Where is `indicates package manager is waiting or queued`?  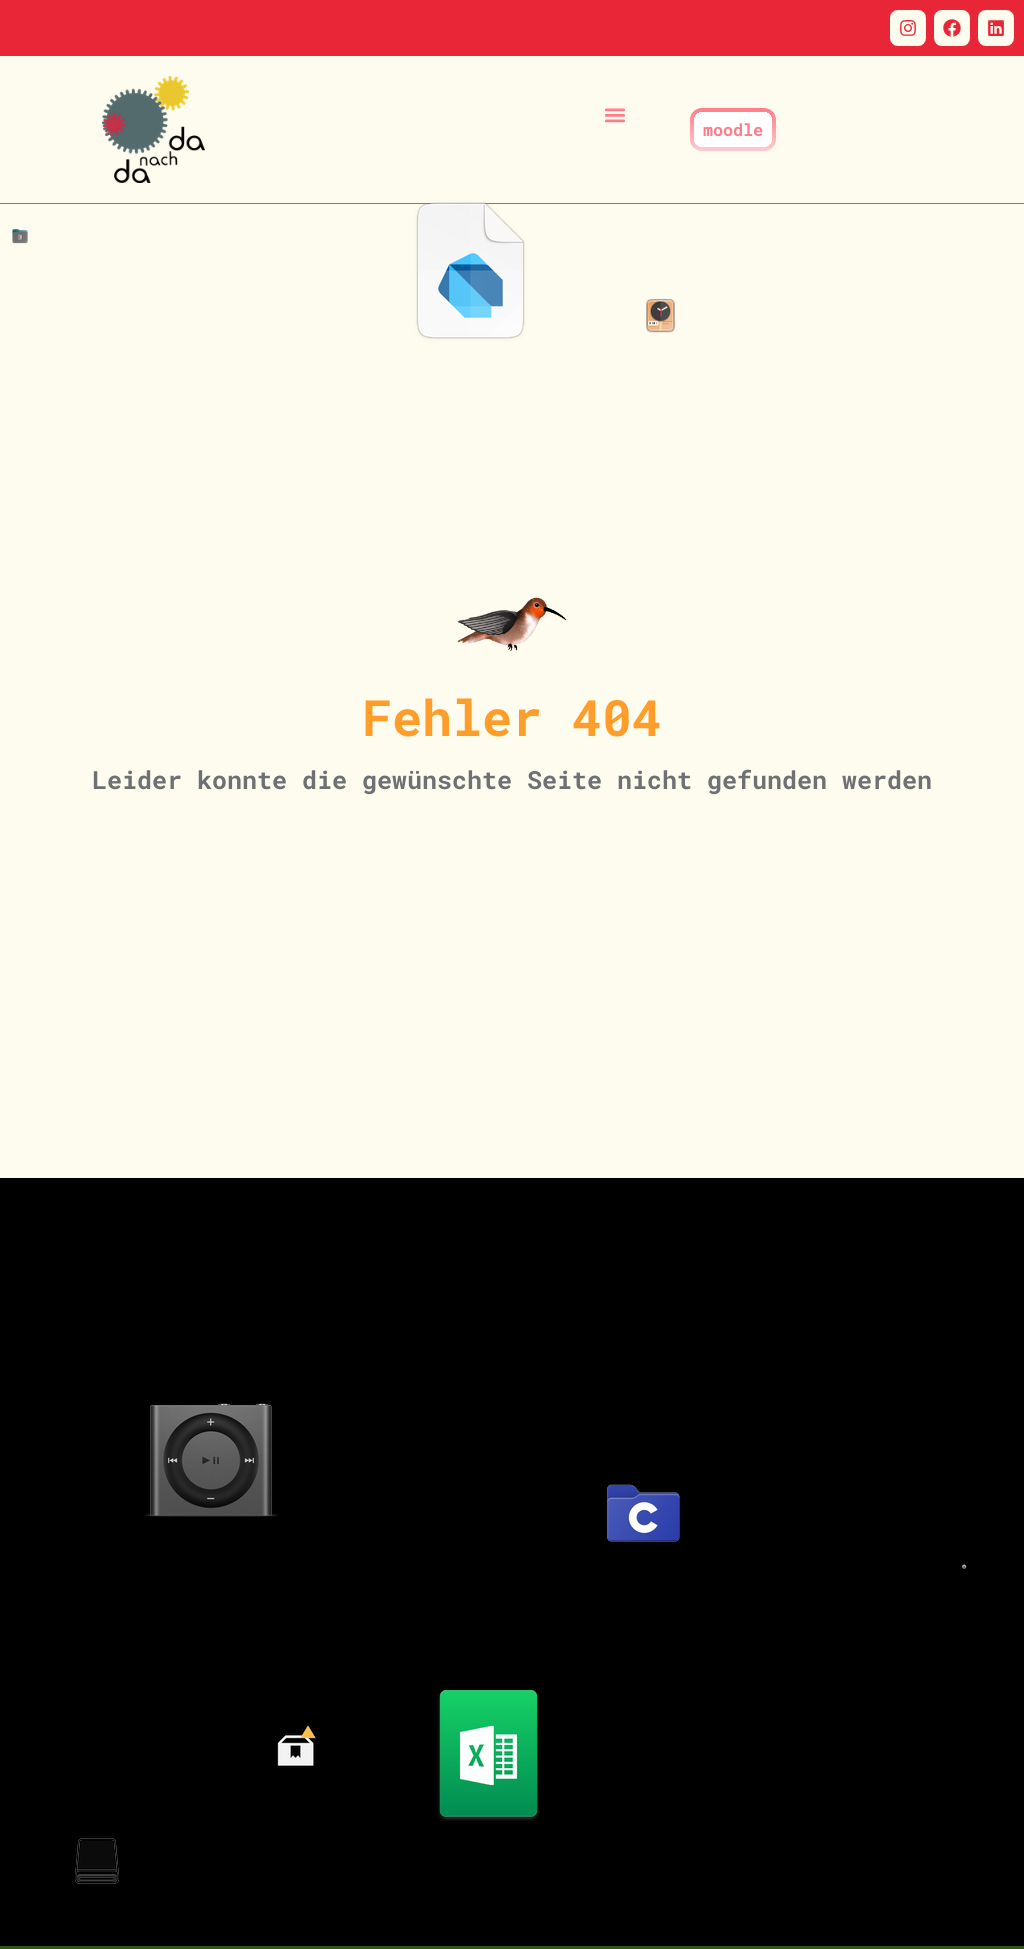 indicates package manager is waiting or queued is located at coordinates (660, 315).